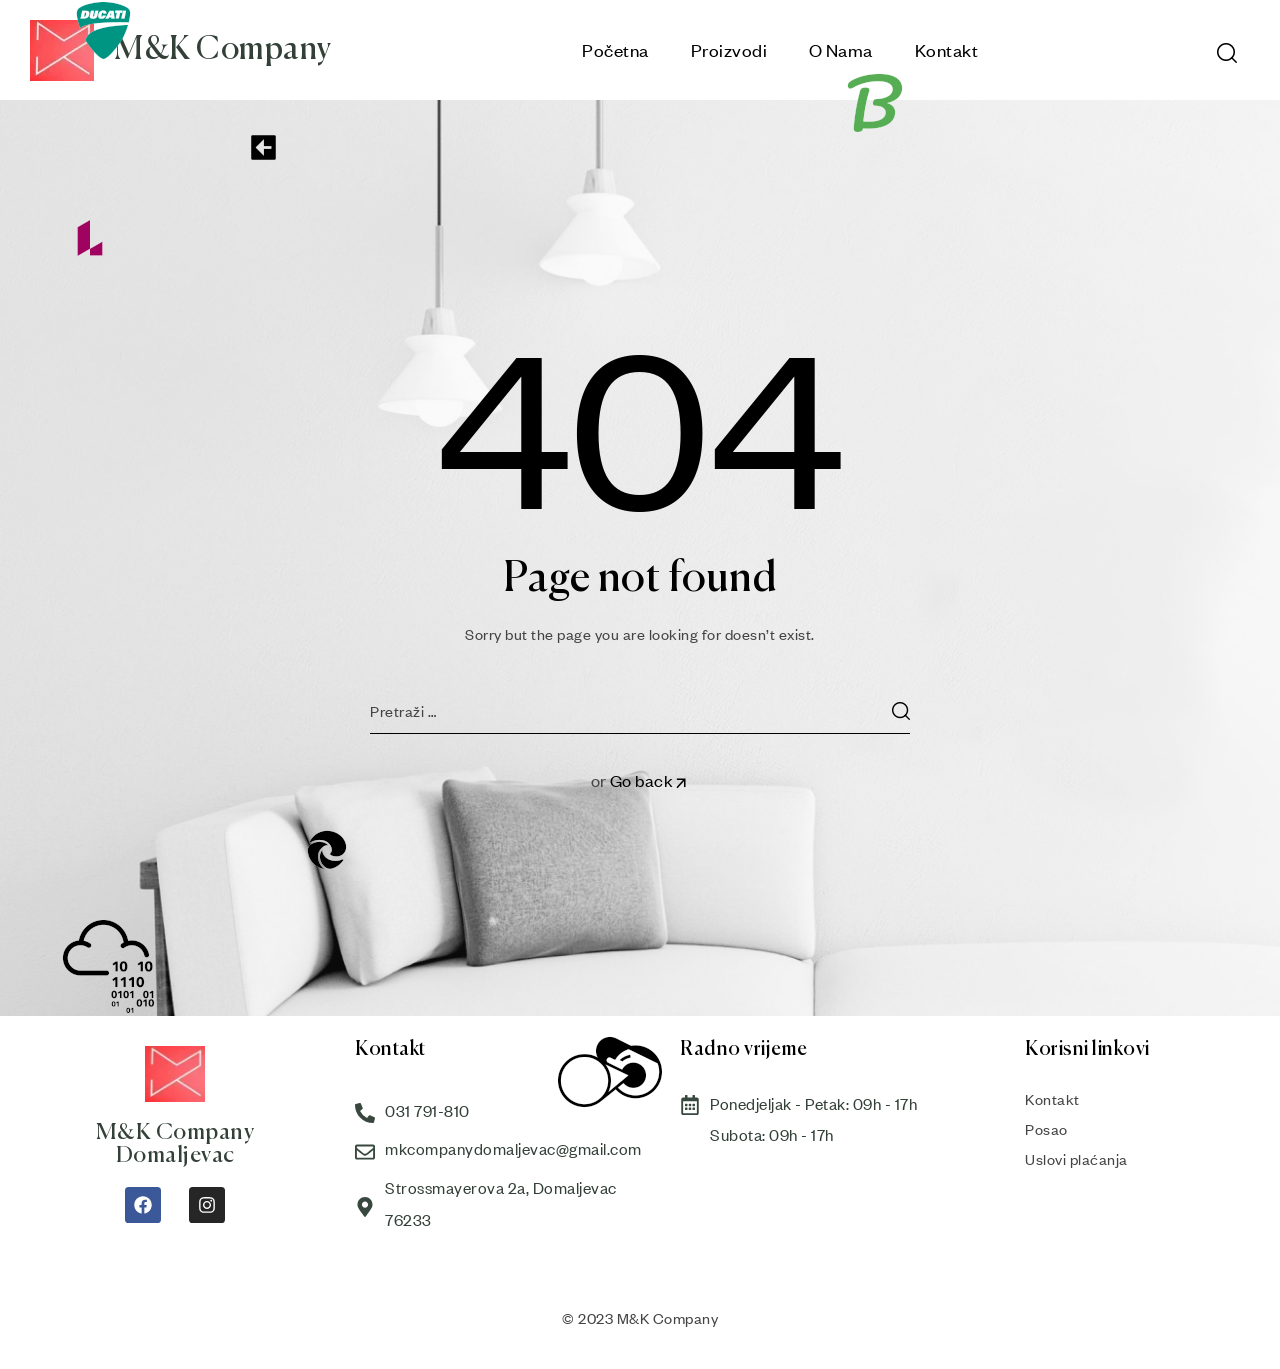 This screenshot has width=1280, height=1369. What do you see at coordinates (103, 30) in the screenshot?
I see `Ducati brand logo` at bounding box center [103, 30].